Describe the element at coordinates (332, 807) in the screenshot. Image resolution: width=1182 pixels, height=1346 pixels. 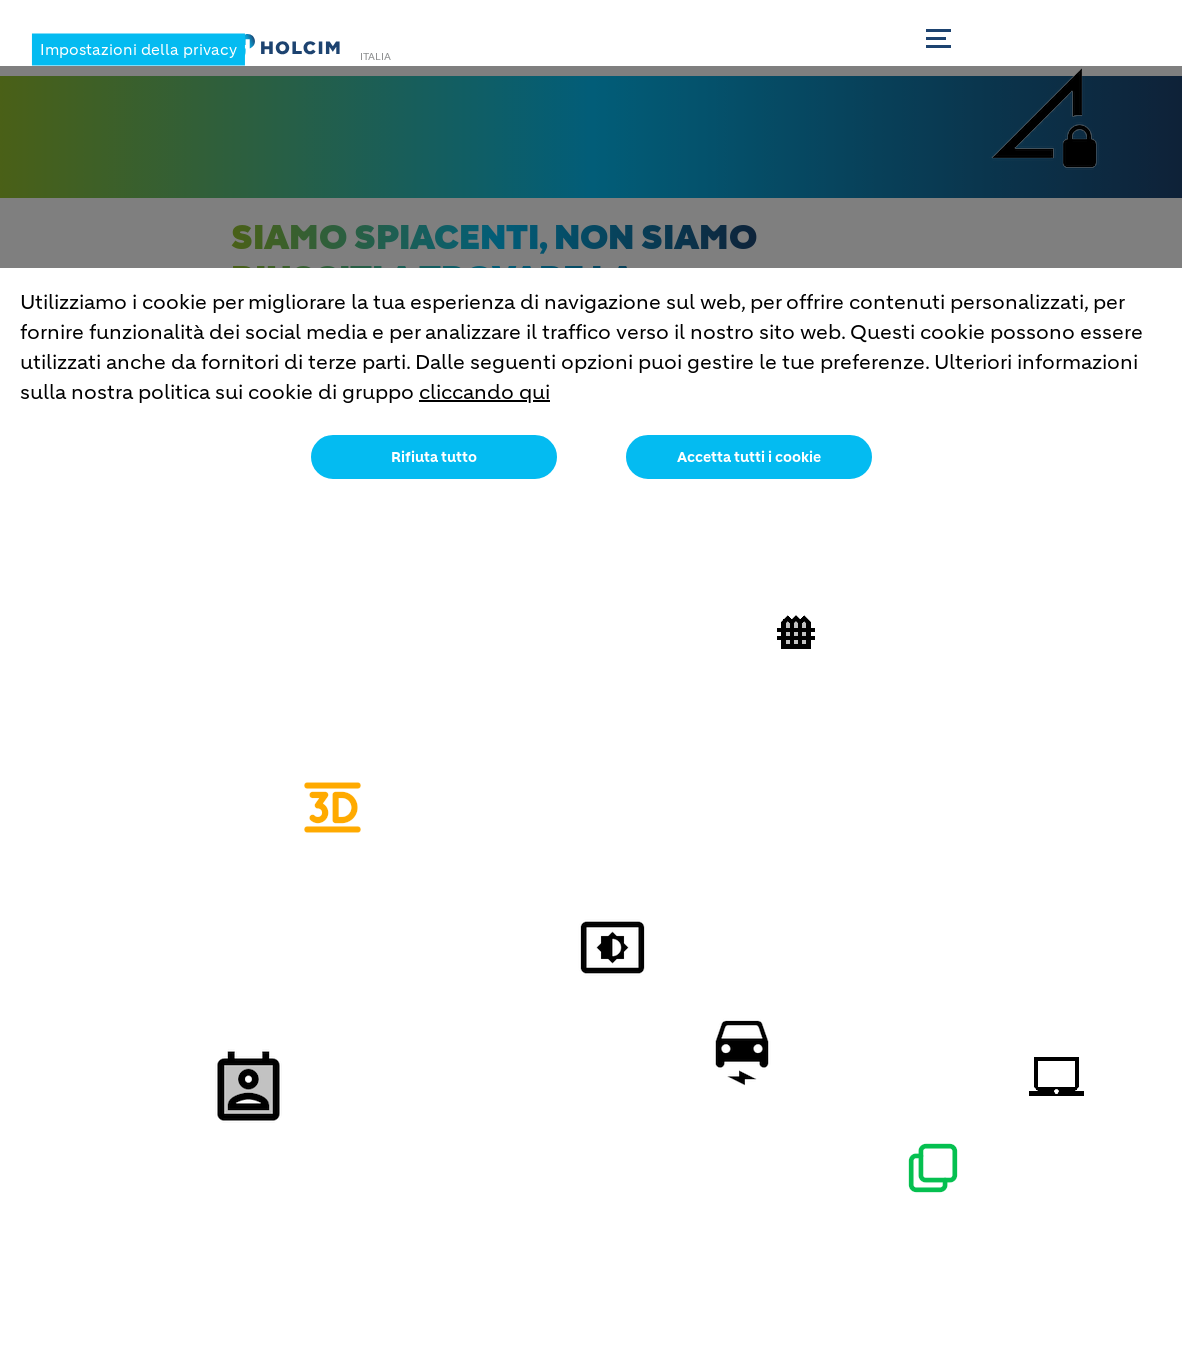
I see `switch to 3D view mode` at that location.